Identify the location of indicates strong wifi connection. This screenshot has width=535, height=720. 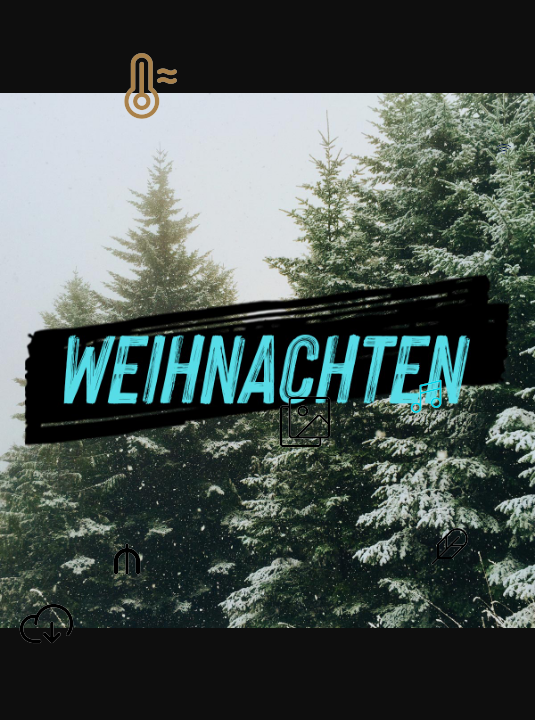
(504, 149).